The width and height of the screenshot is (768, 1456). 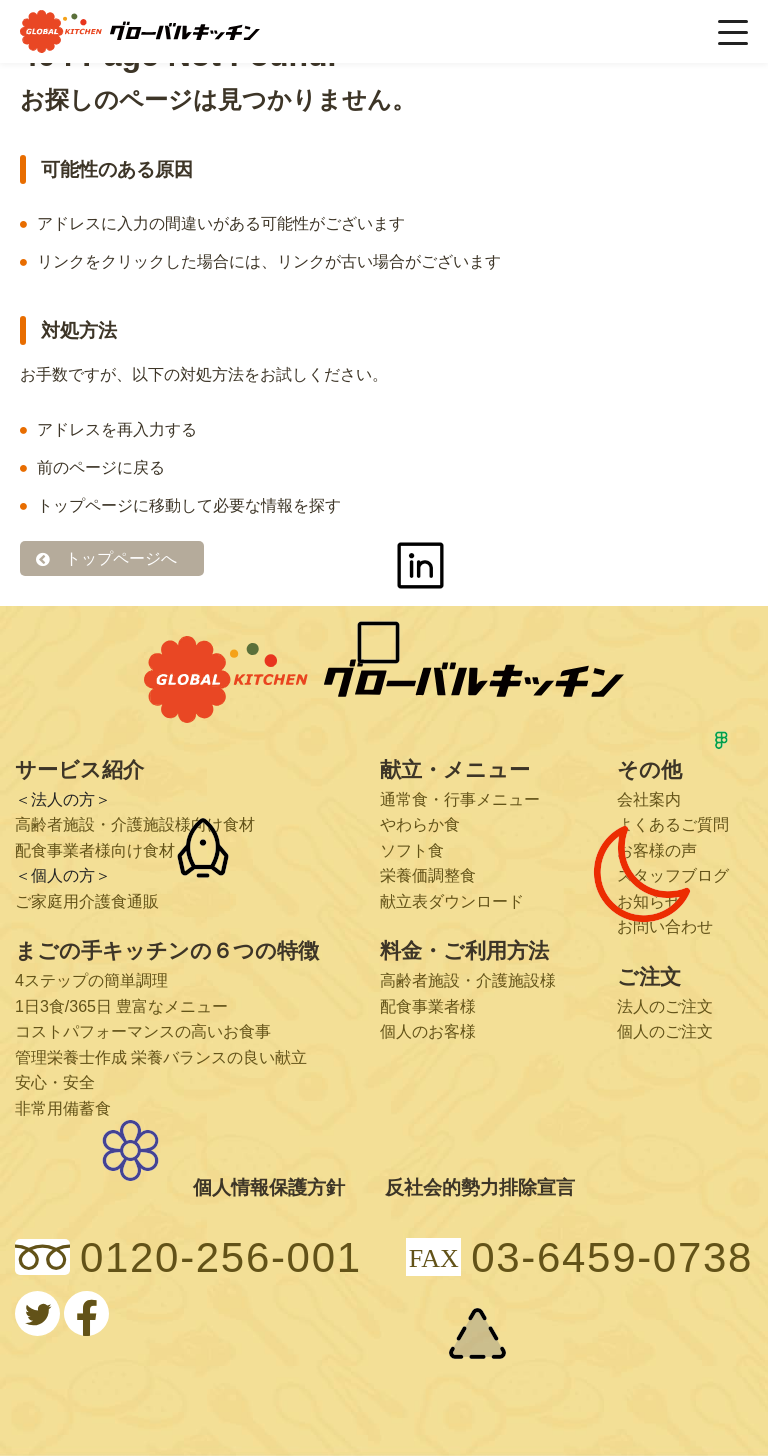 I want to click on indicates a draft or incomplete state, so click(x=477, y=1334).